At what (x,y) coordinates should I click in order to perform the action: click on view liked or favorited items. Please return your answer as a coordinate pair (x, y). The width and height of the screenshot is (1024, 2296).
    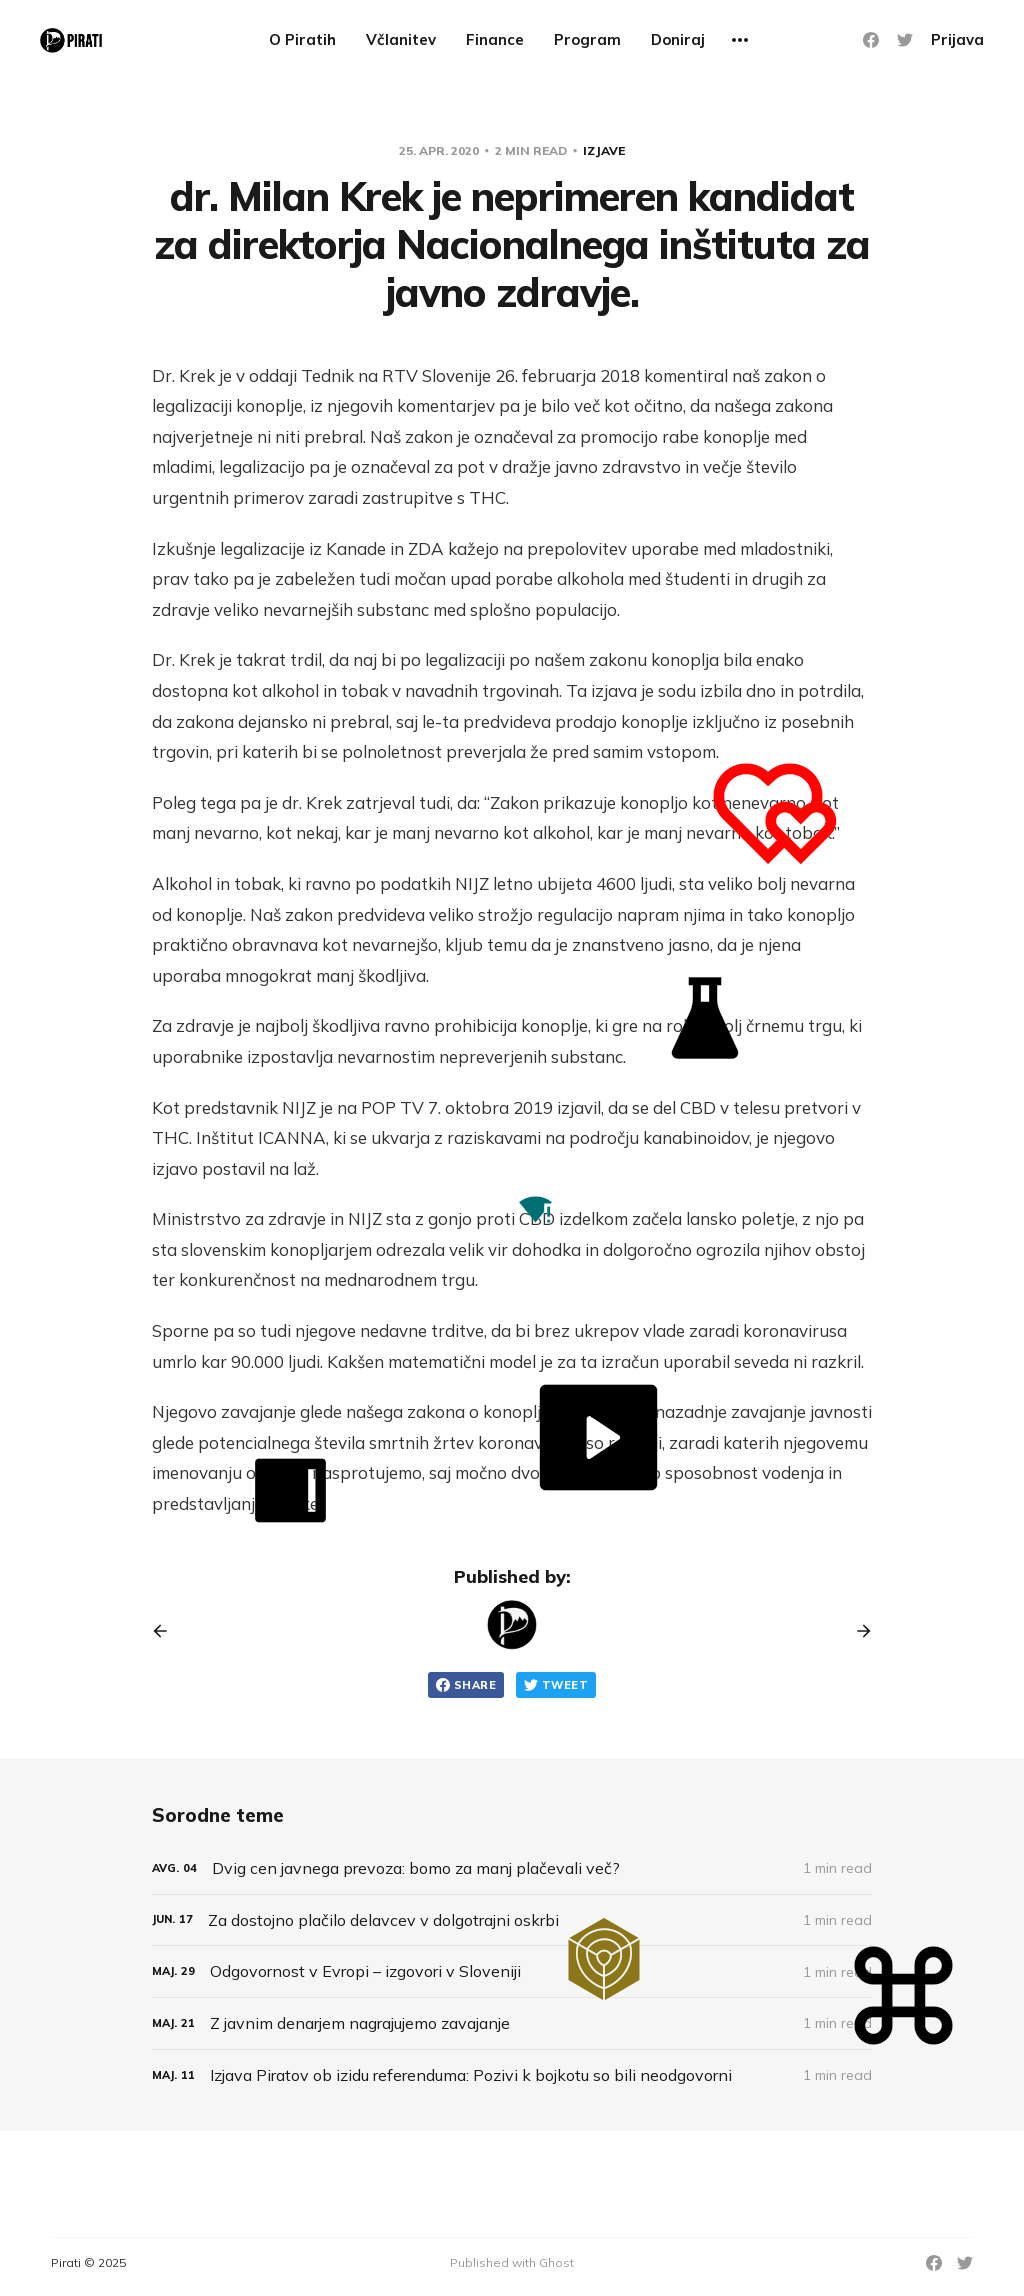
    Looking at the image, I should click on (773, 812).